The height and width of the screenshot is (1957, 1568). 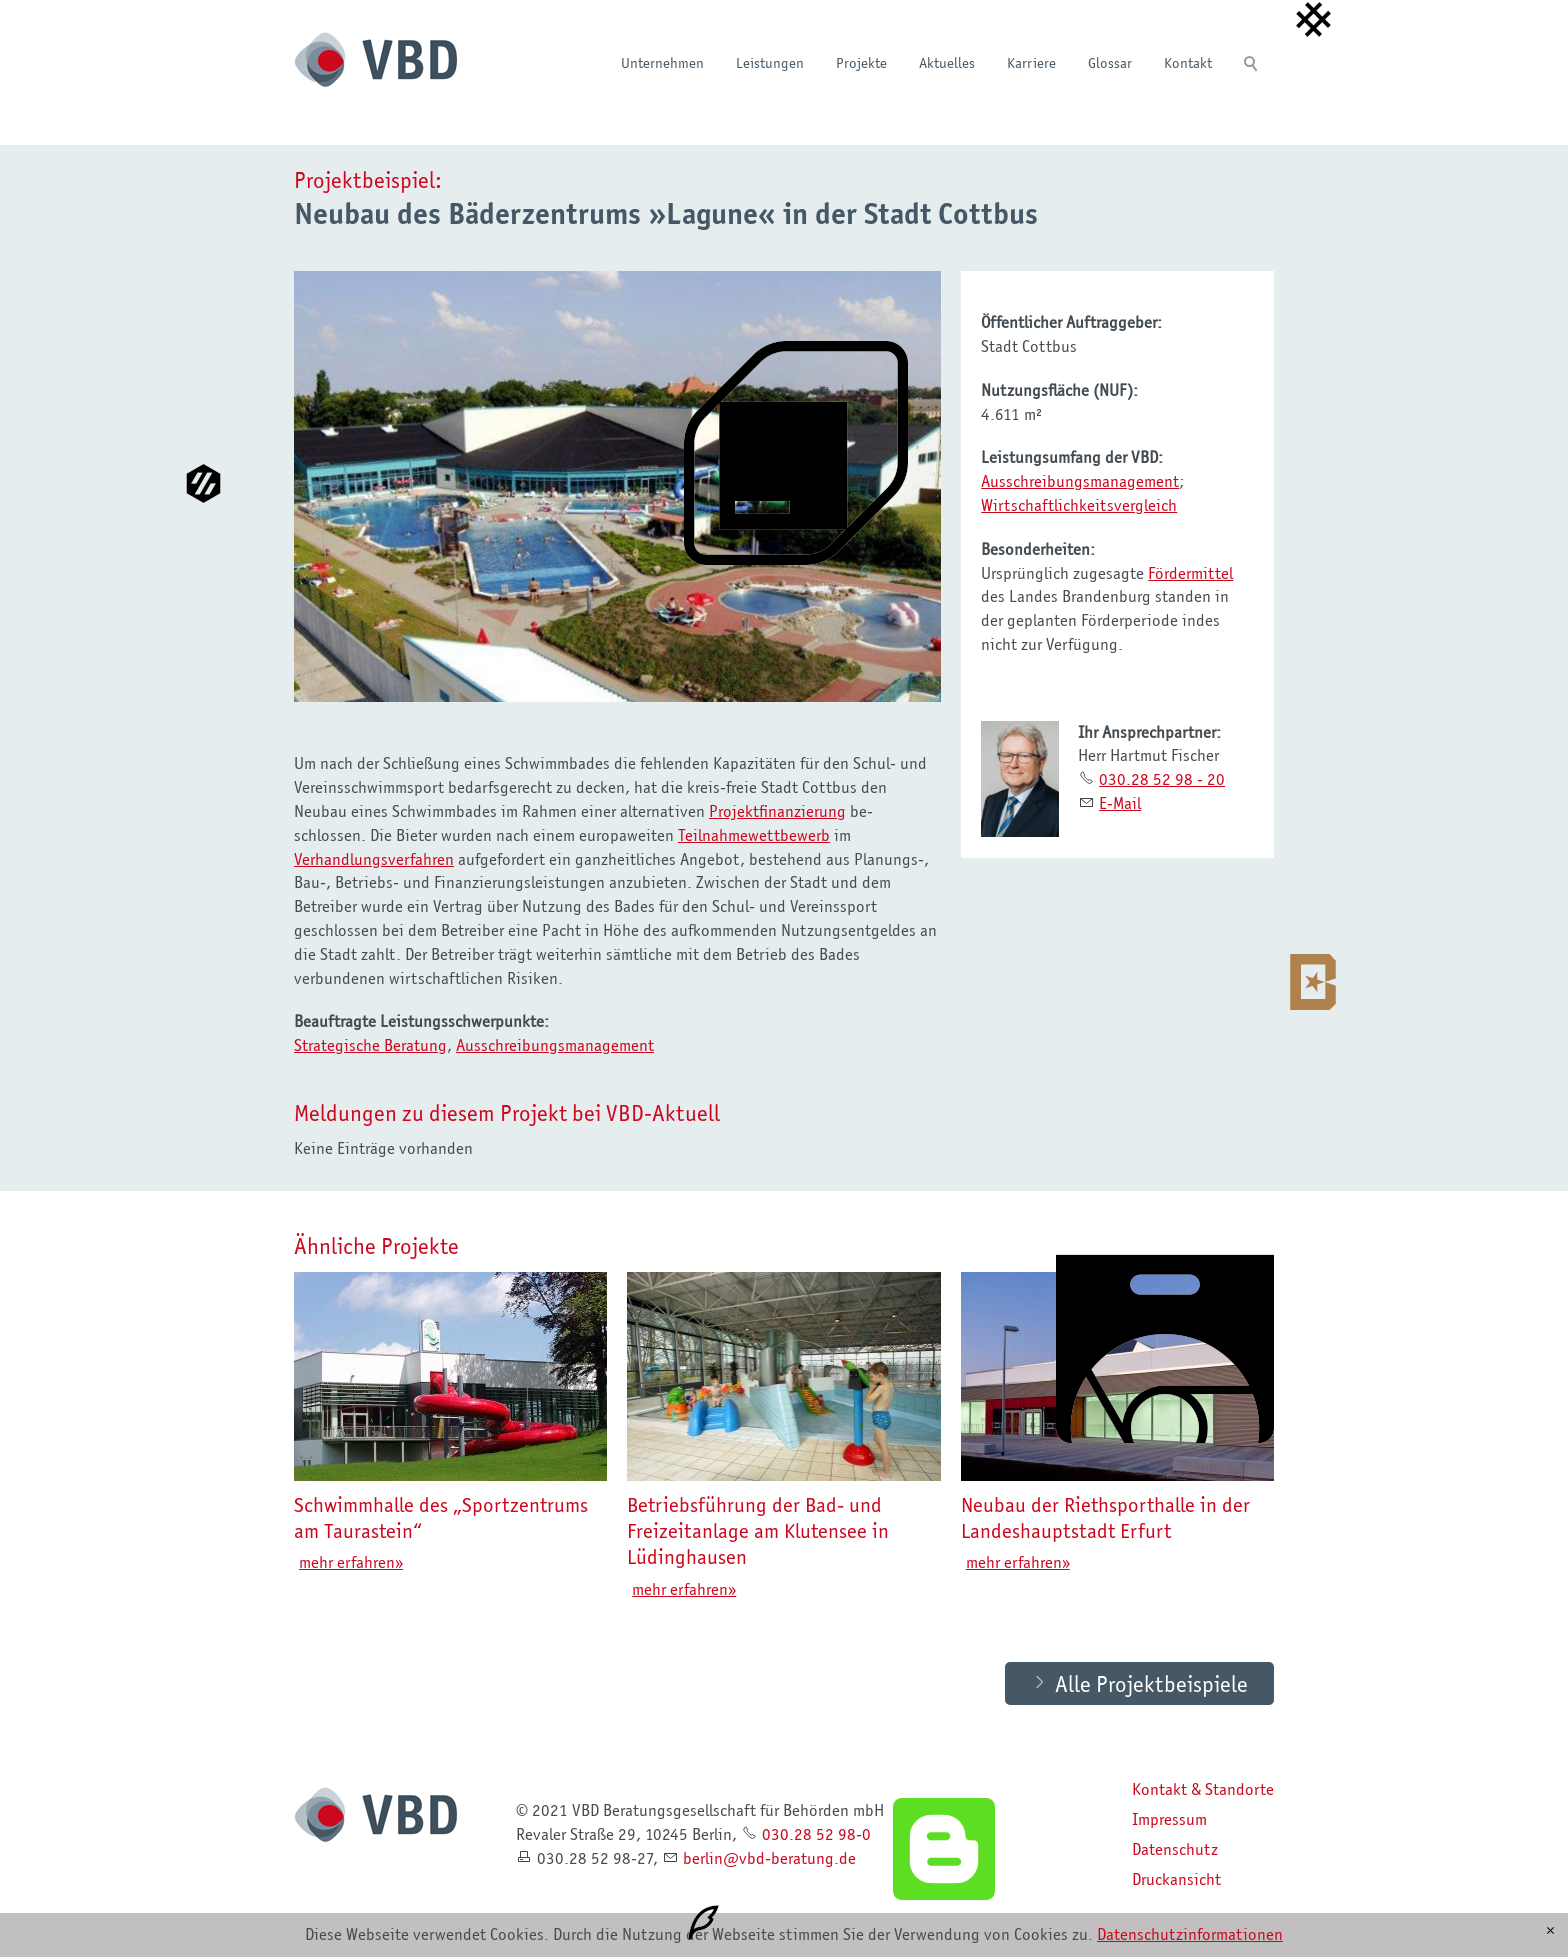 I want to click on jetbrains company logo, so click(x=796, y=453).